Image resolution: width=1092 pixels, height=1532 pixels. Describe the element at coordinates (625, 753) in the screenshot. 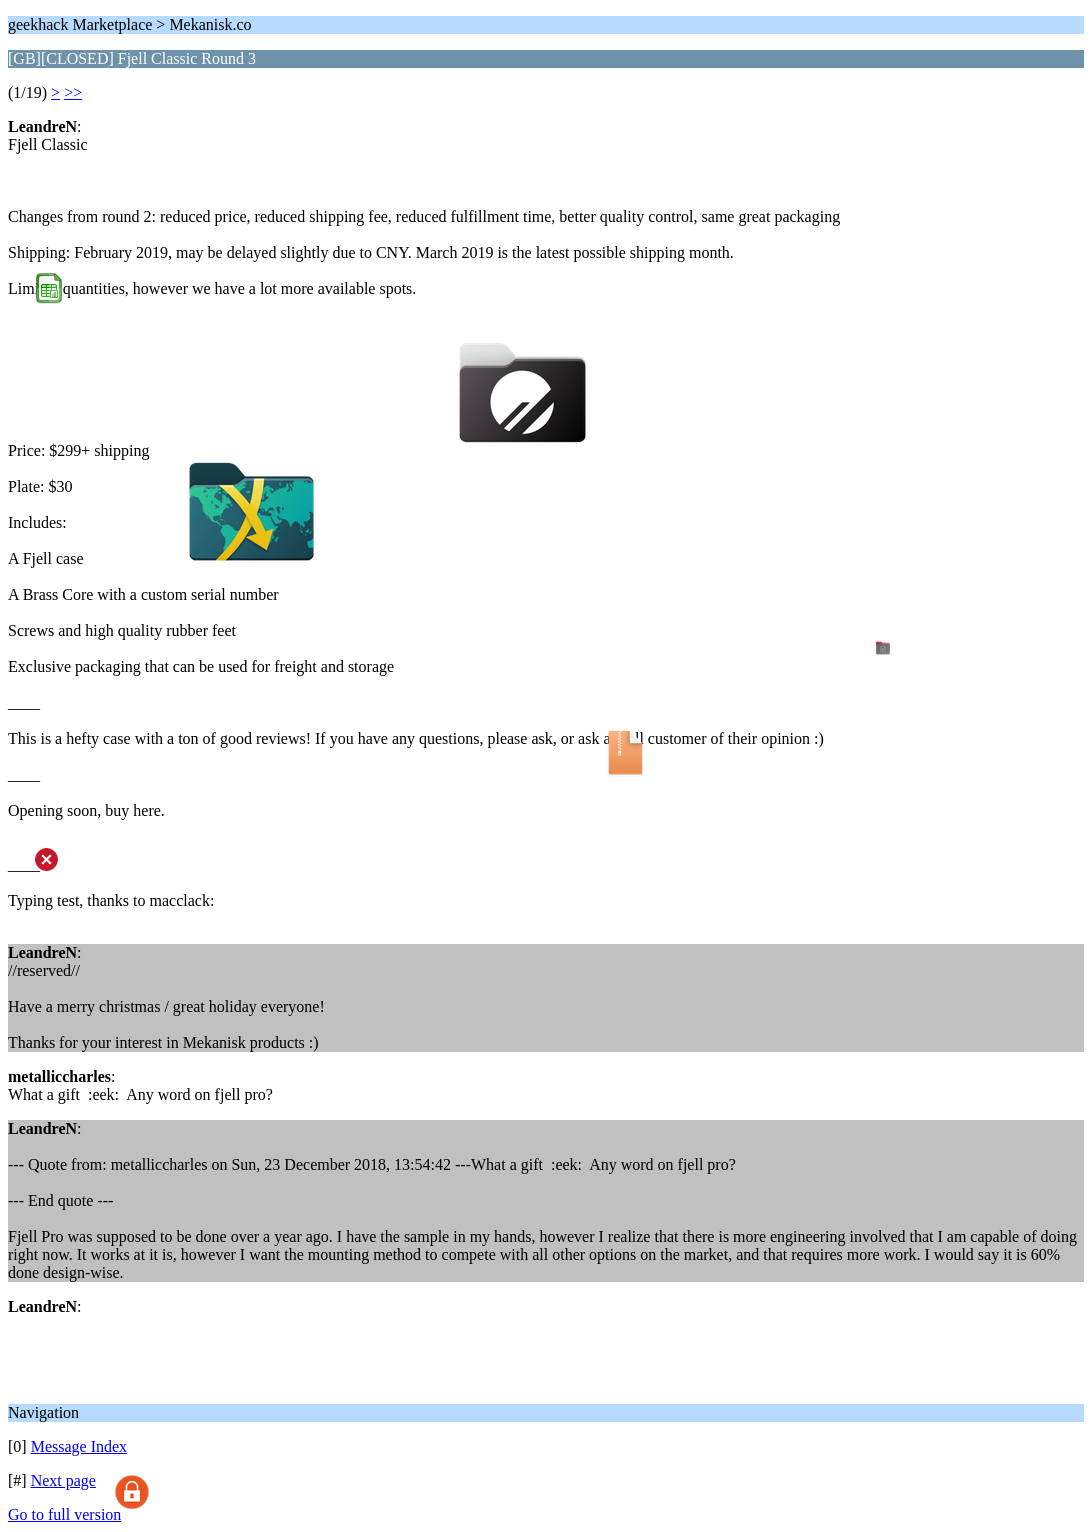

I see `open a compressed archive file` at that location.